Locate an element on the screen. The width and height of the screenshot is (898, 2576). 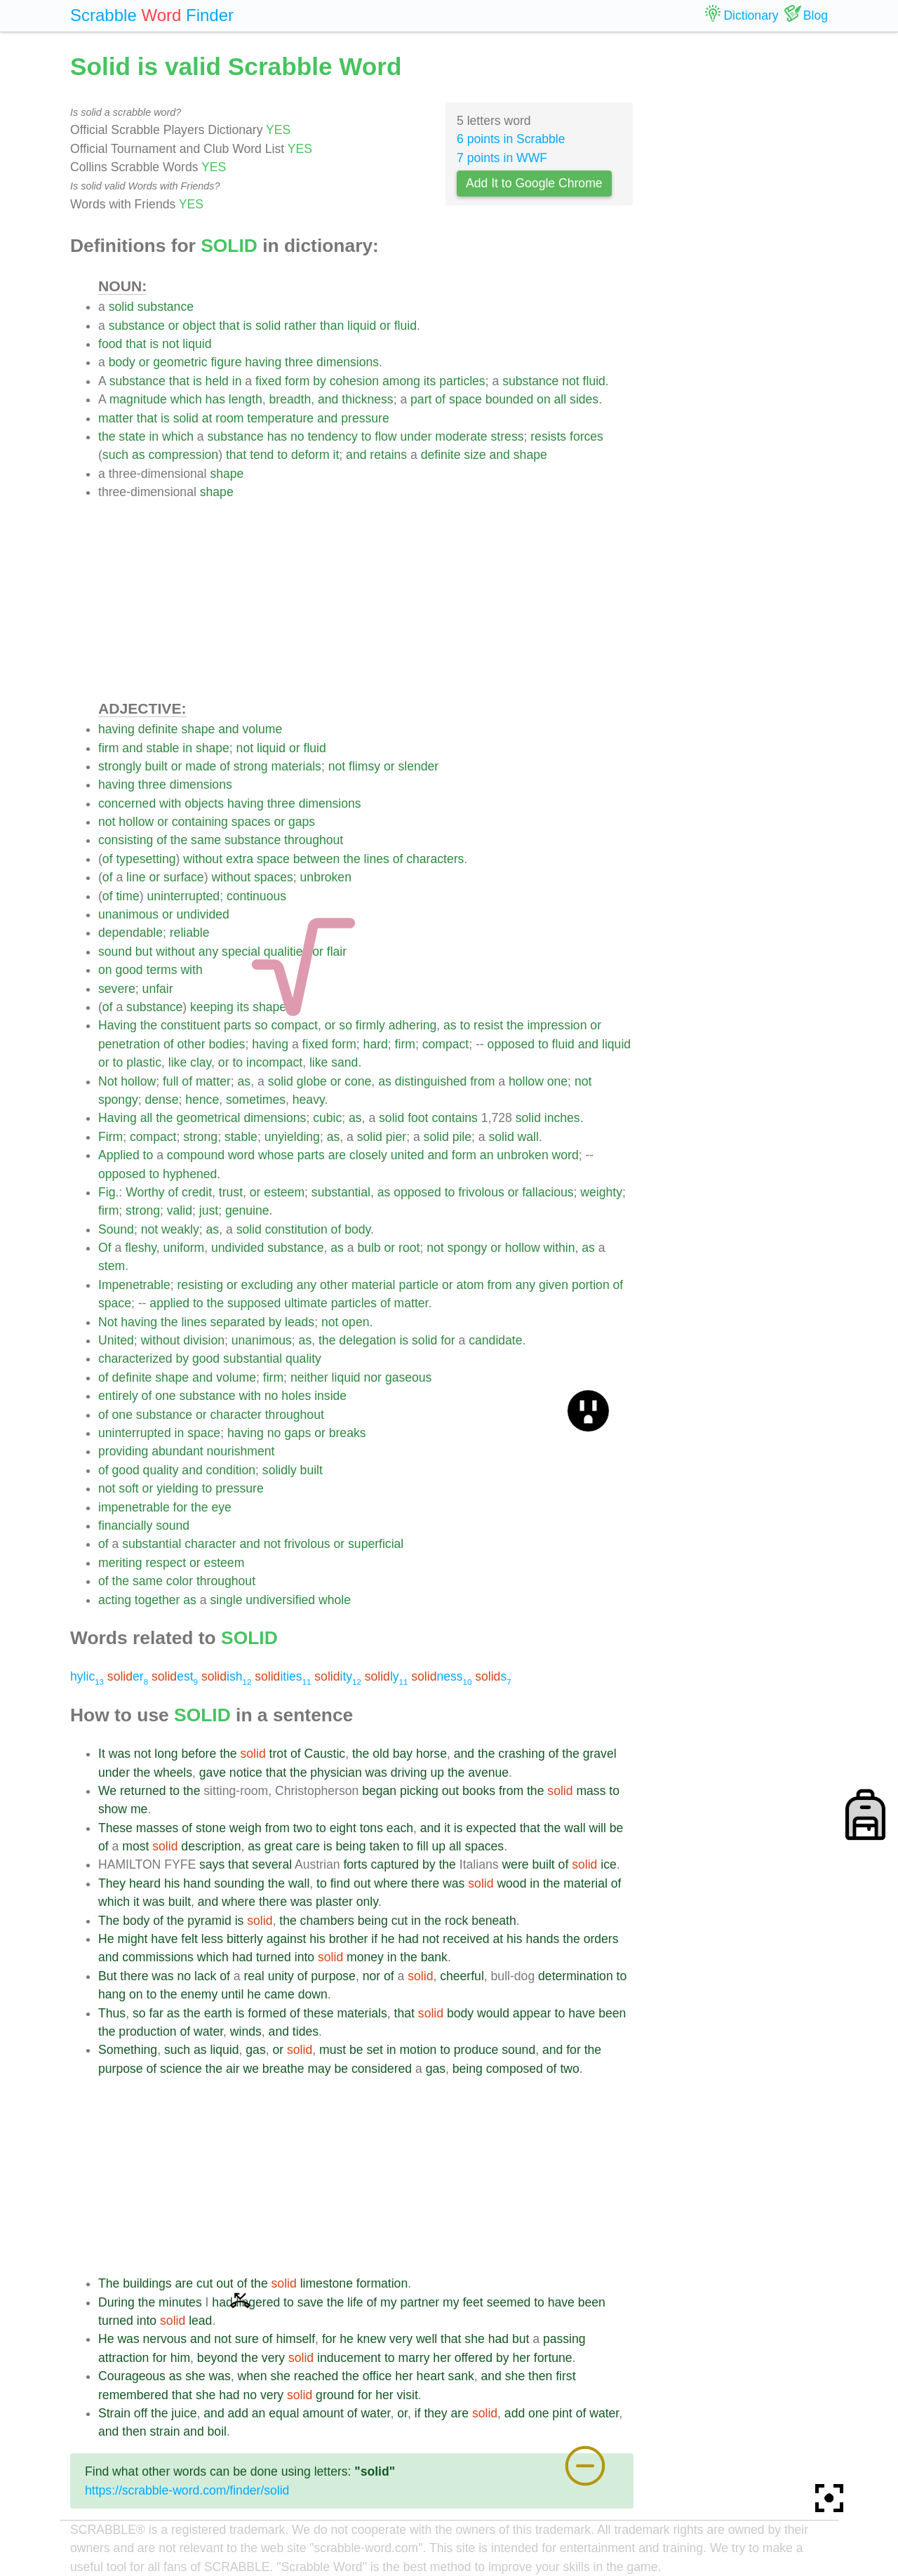
indicates a missed phone call is located at coordinates (240, 2300).